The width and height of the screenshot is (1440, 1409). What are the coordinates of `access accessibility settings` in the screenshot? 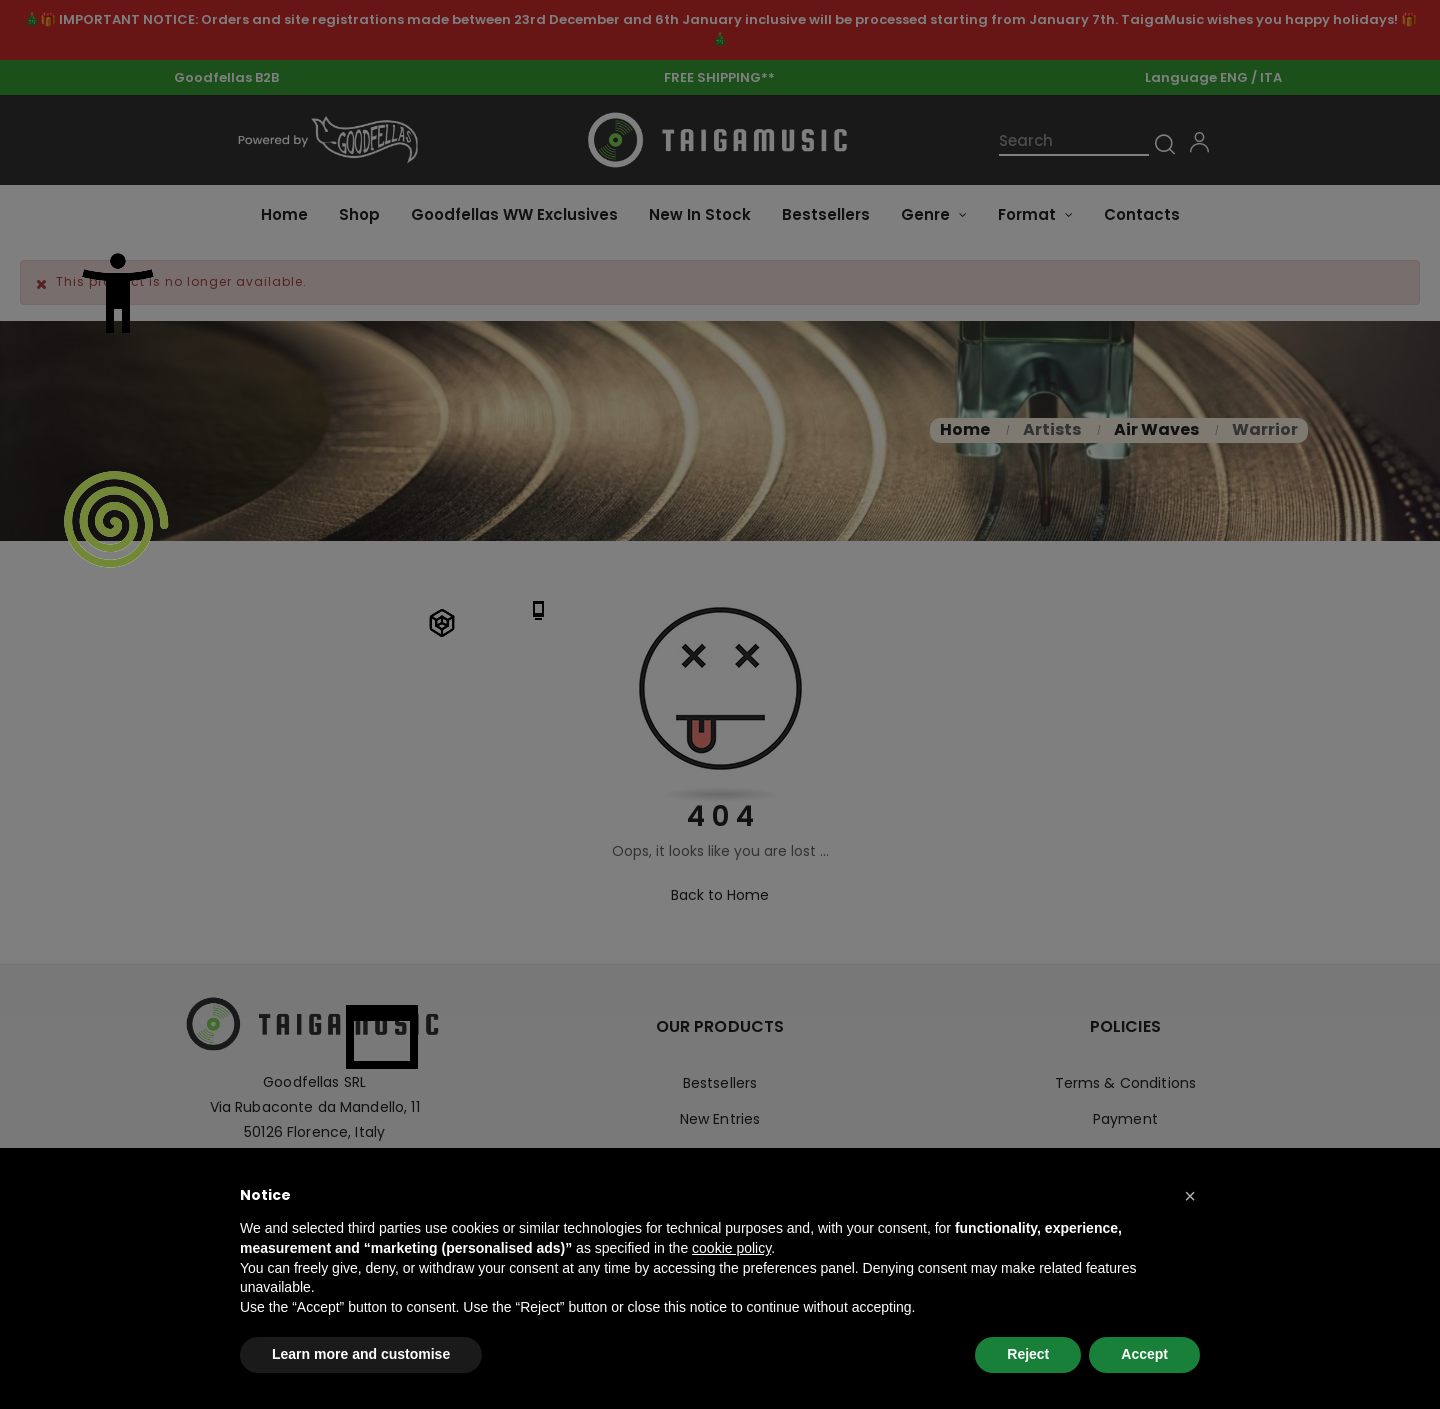 It's located at (118, 293).